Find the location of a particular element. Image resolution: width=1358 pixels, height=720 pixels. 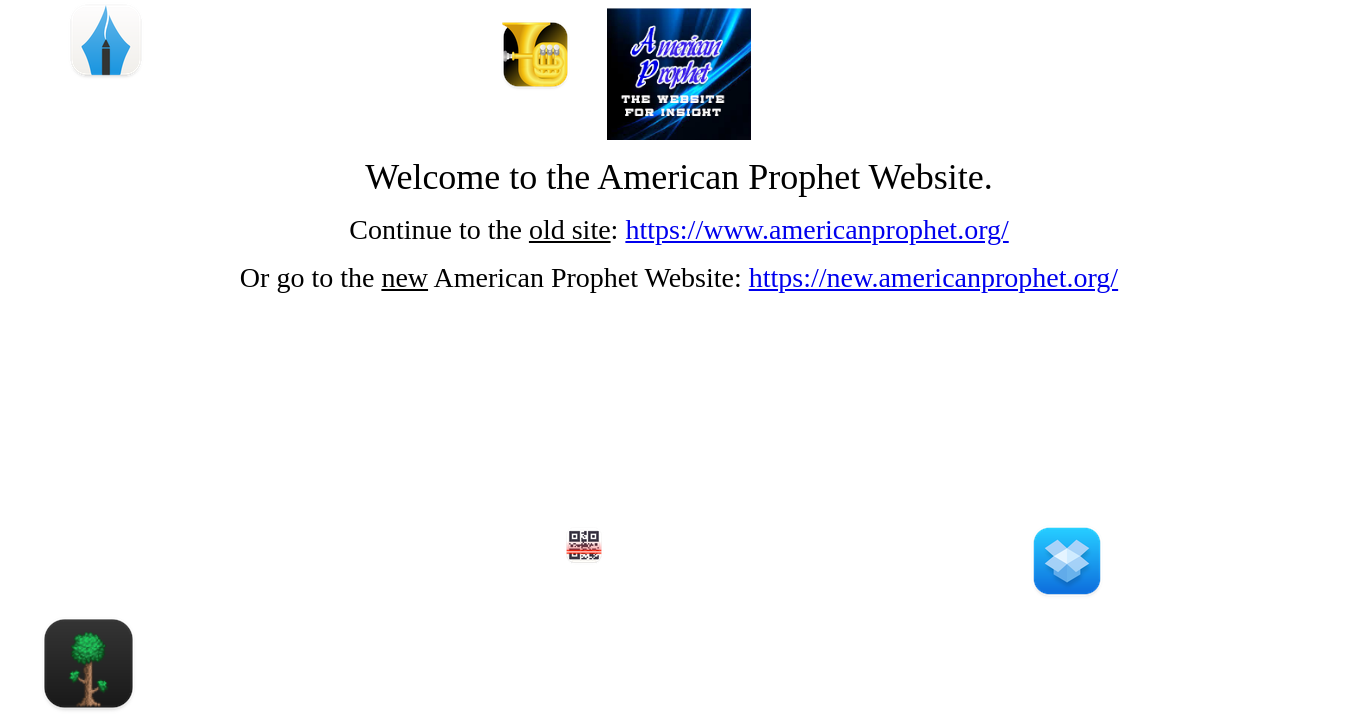

open scrivano writing app is located at coordinates (106, 40).